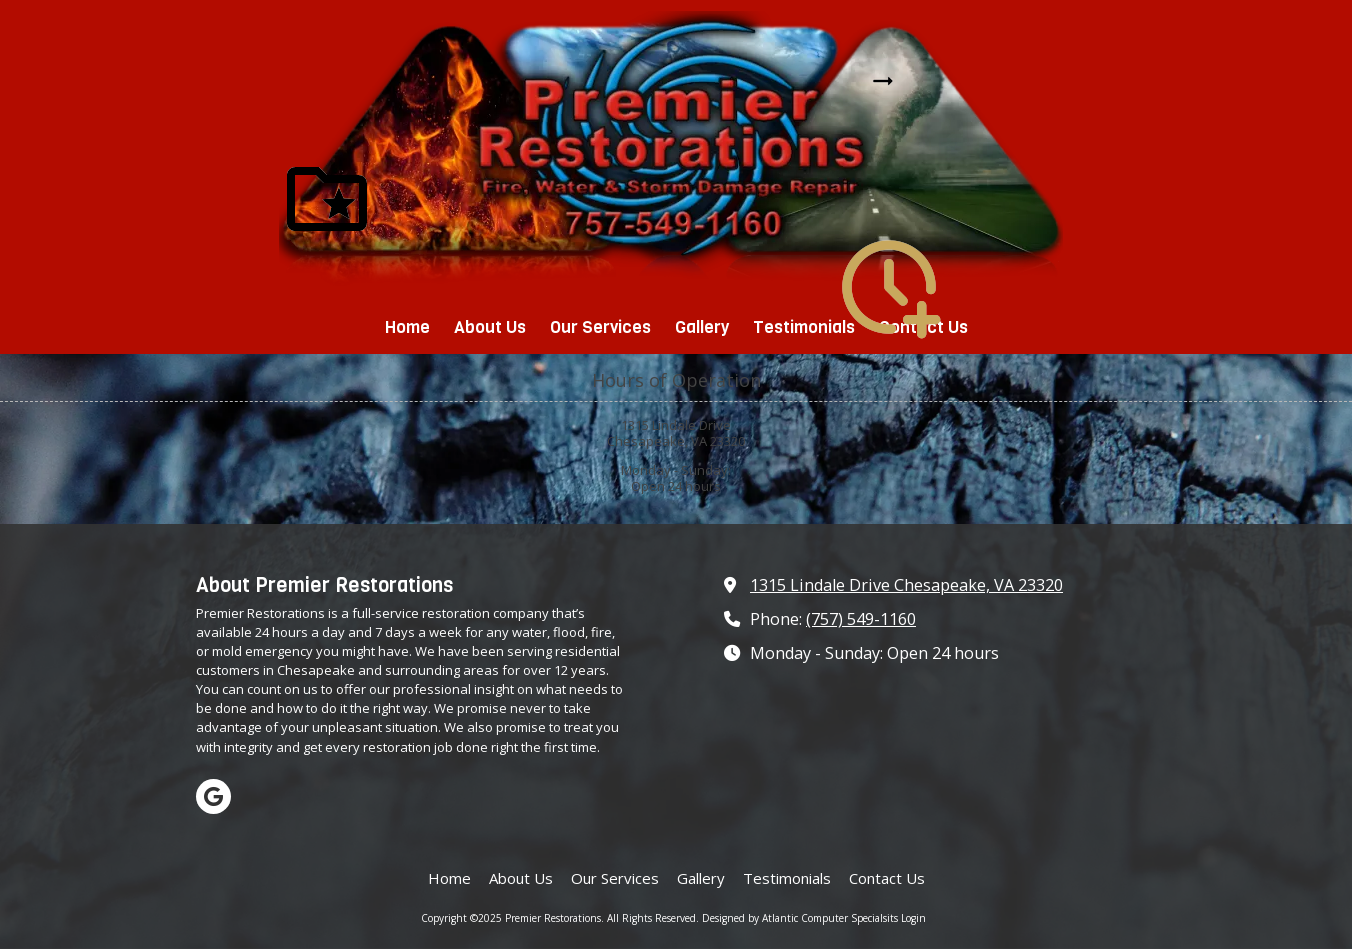 Image resolution: width=1352 pixels, height=949 pixels. What do you see at coordinates (327, 199) in the screenshot?
I see `access your starred or favorite files` at bounding box center [327, 199].